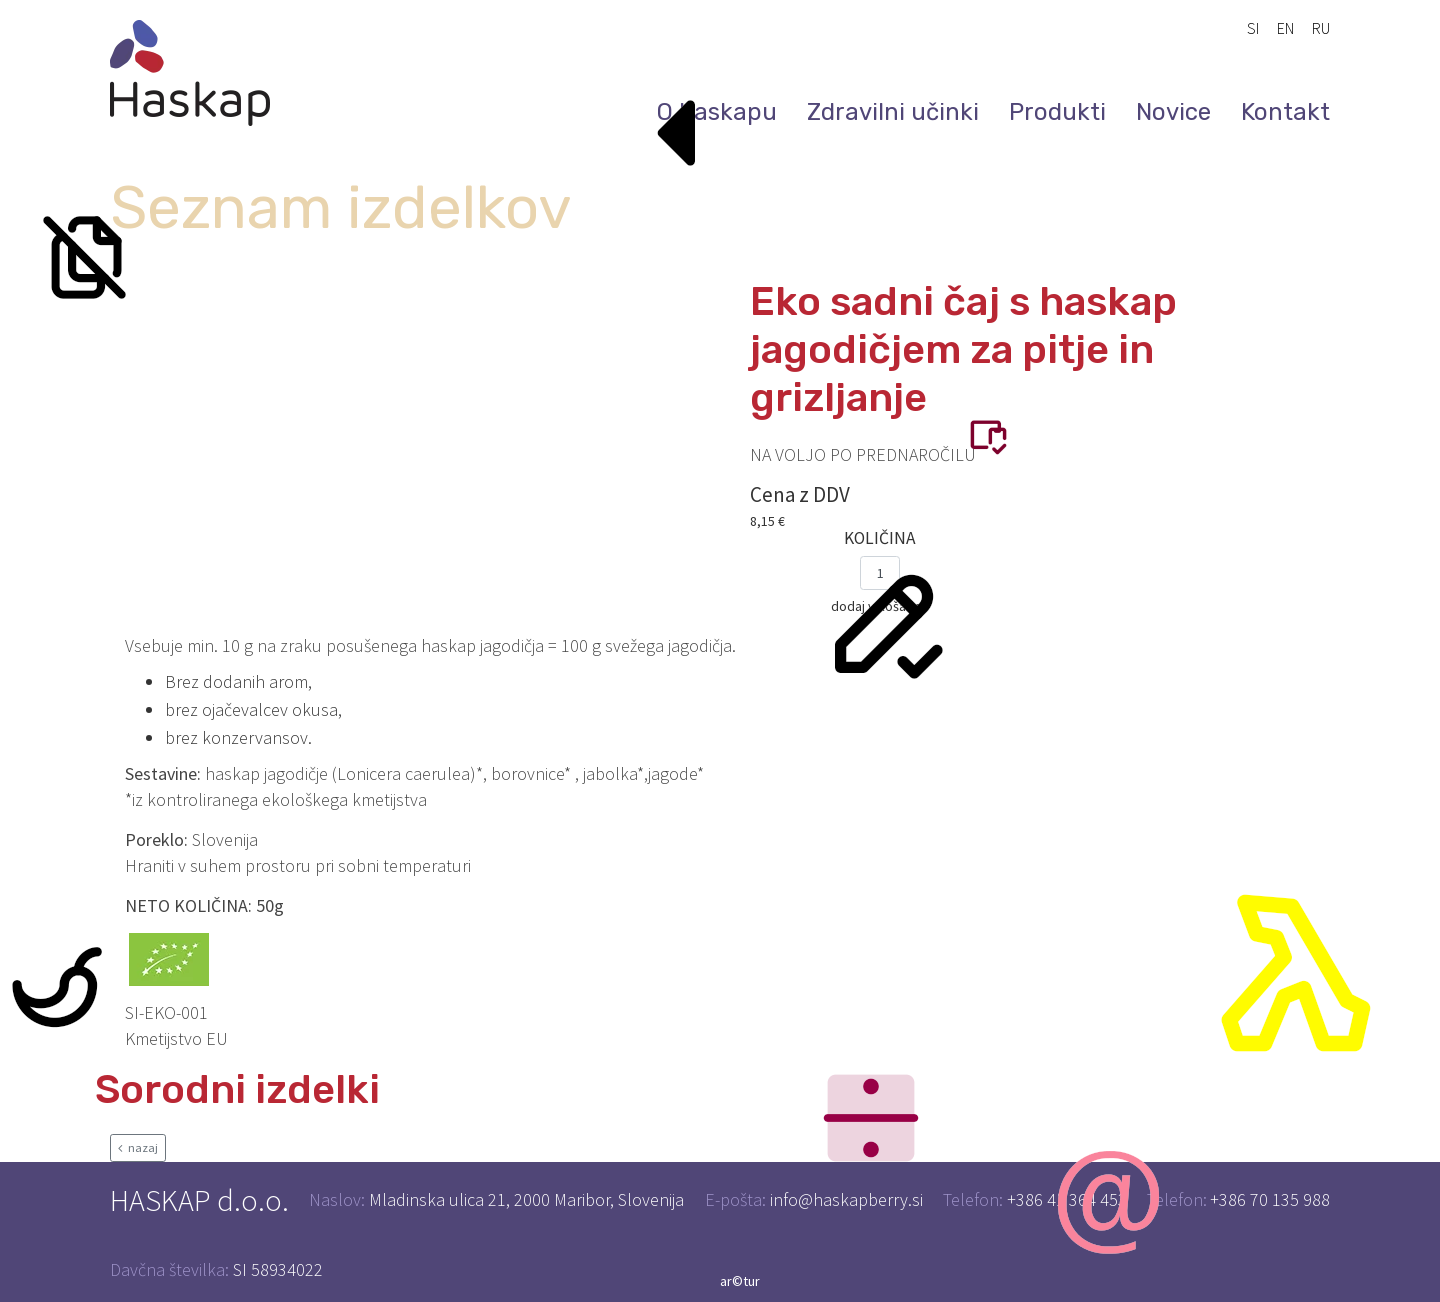 Image resolution: width=1440 pixels, height=1302 pixels. Describe the element at coordinates (681, 133) in the screenshot. I see `go back to the previous screen` at that location.